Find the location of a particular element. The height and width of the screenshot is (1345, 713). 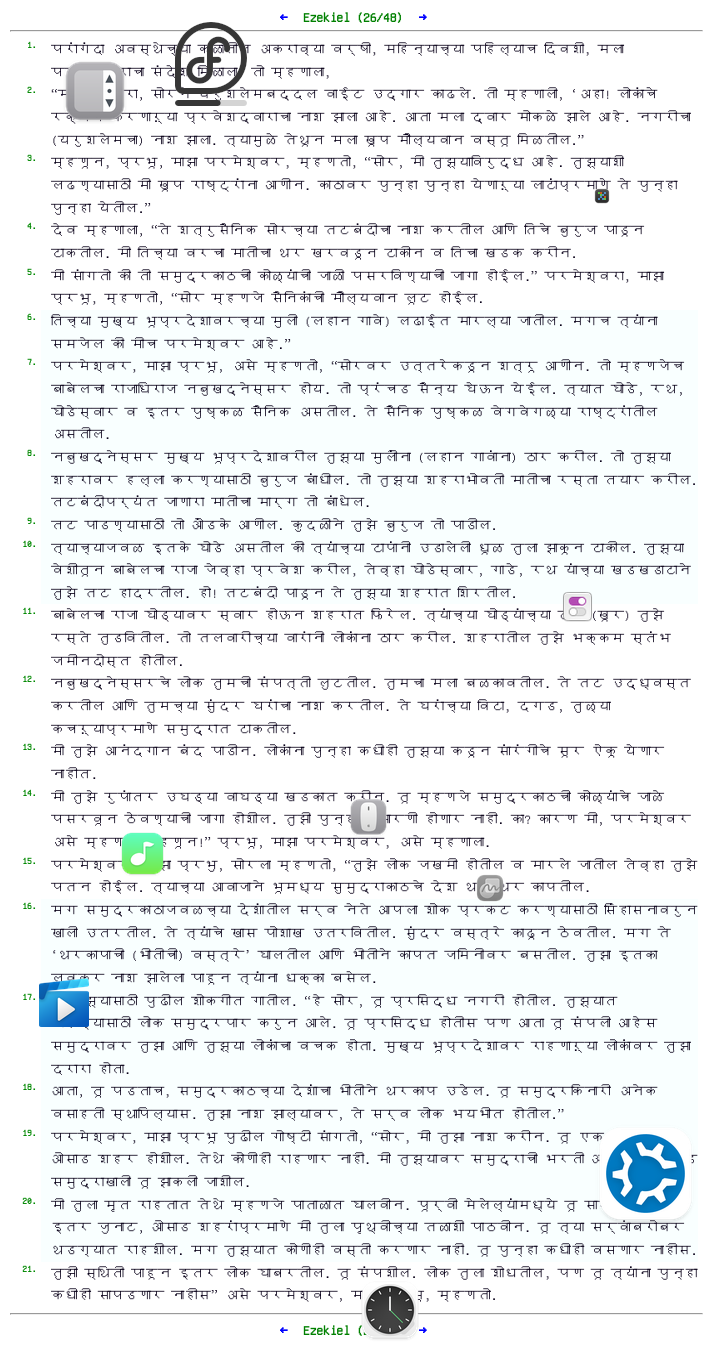

open go for it productivity app is located at coordinates (390, 1310).